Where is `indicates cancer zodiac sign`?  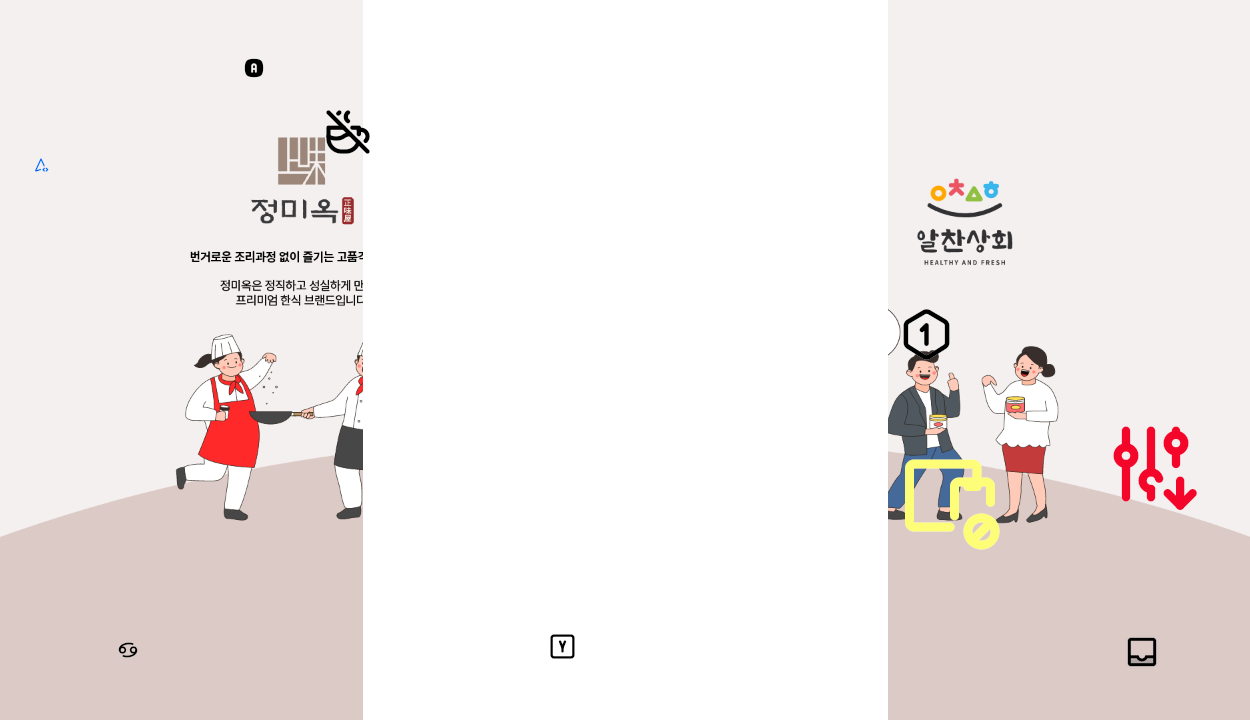 indicates cancer zodiac sign is located at coordinates (128, 650).